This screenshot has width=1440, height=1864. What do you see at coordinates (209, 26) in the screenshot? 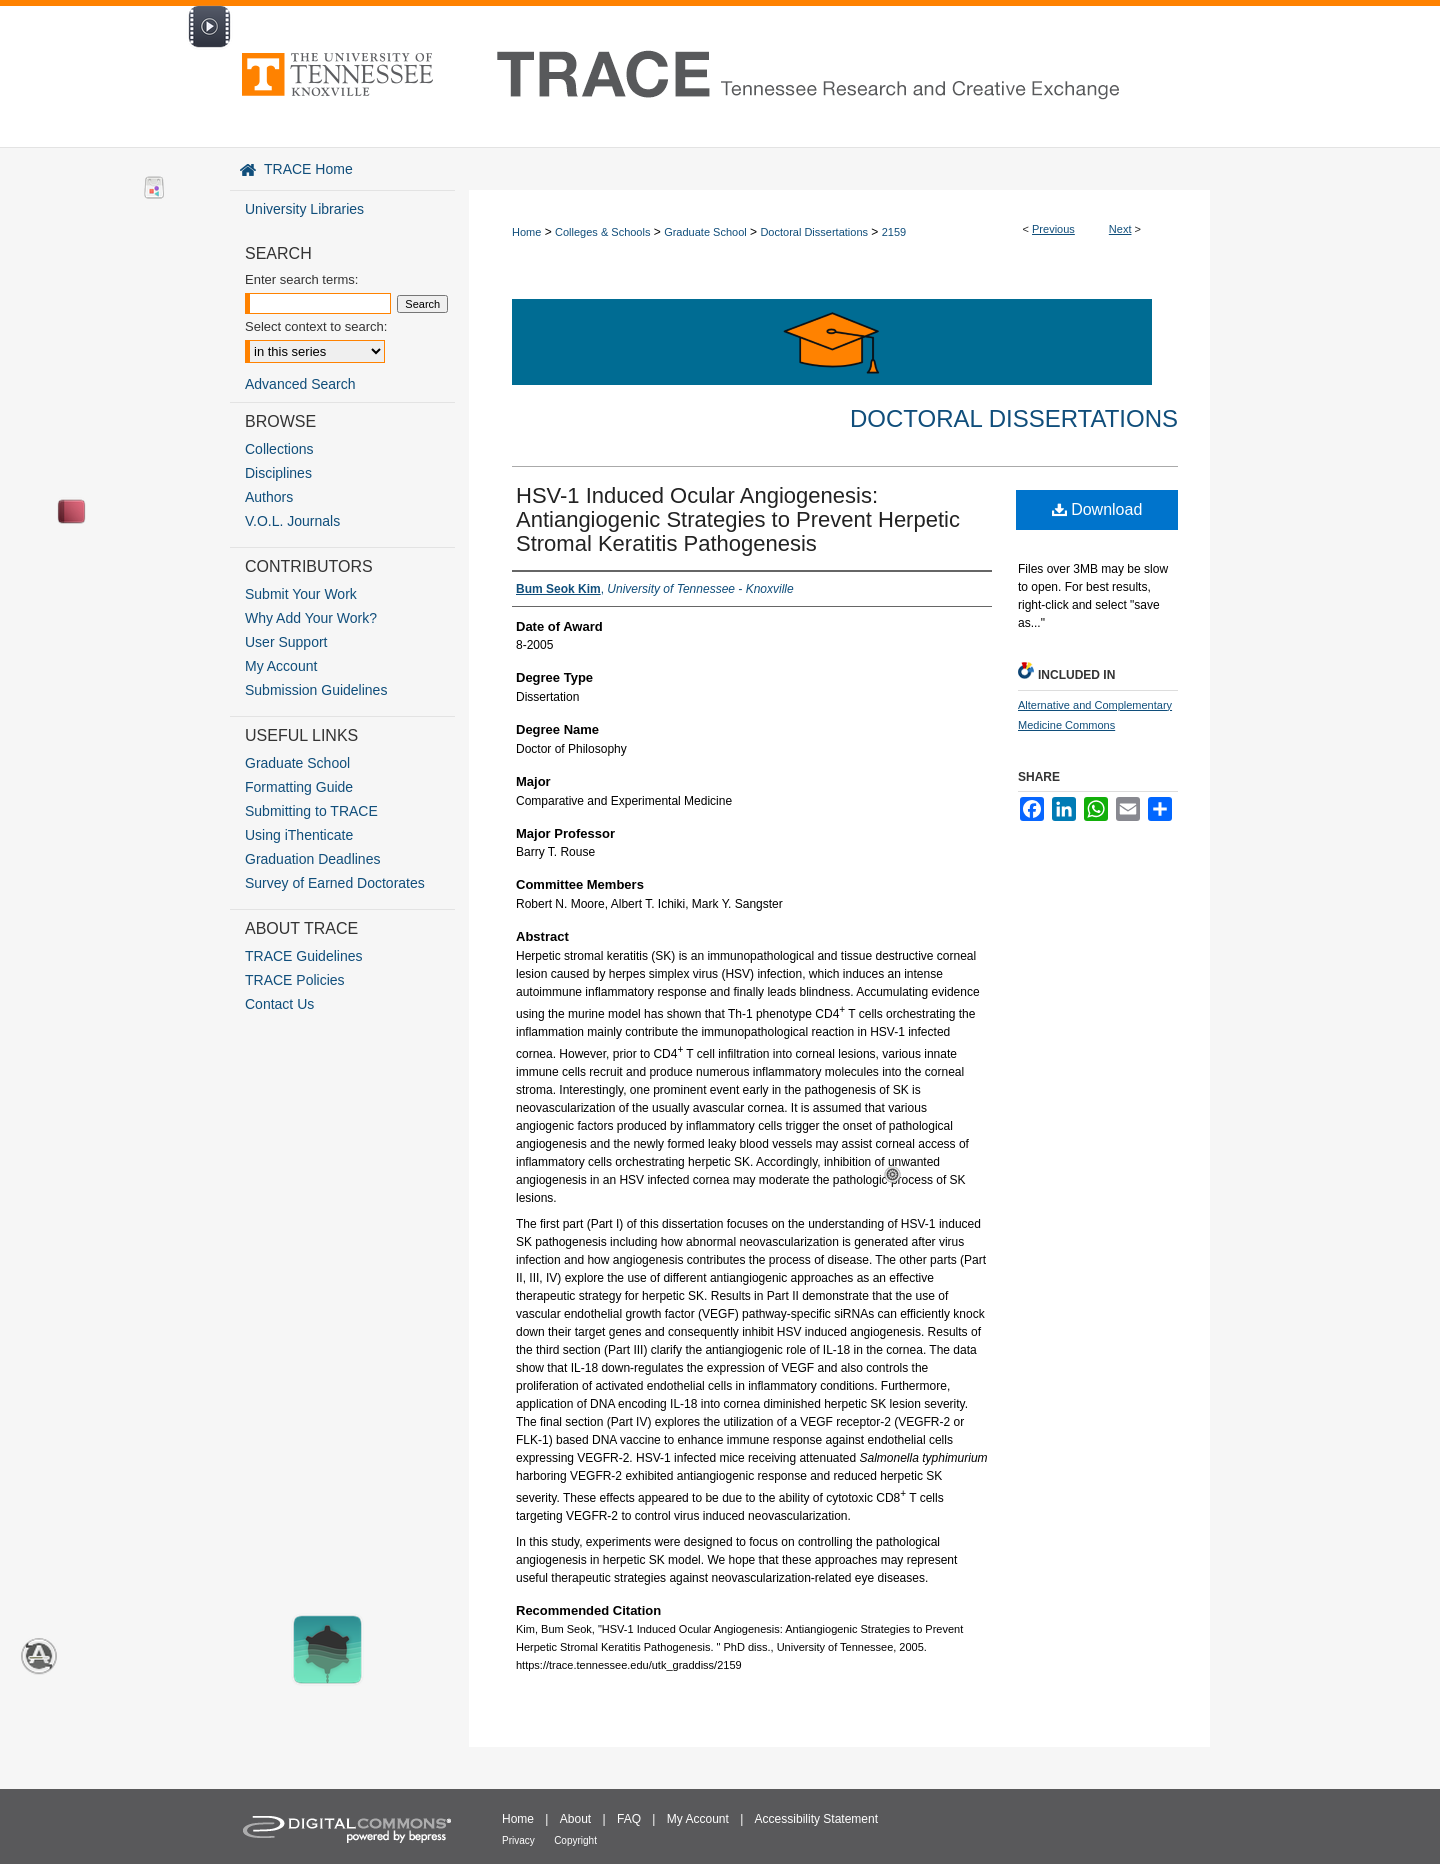
I see `open kdenlive video editor` at bounding box center [209, 26].